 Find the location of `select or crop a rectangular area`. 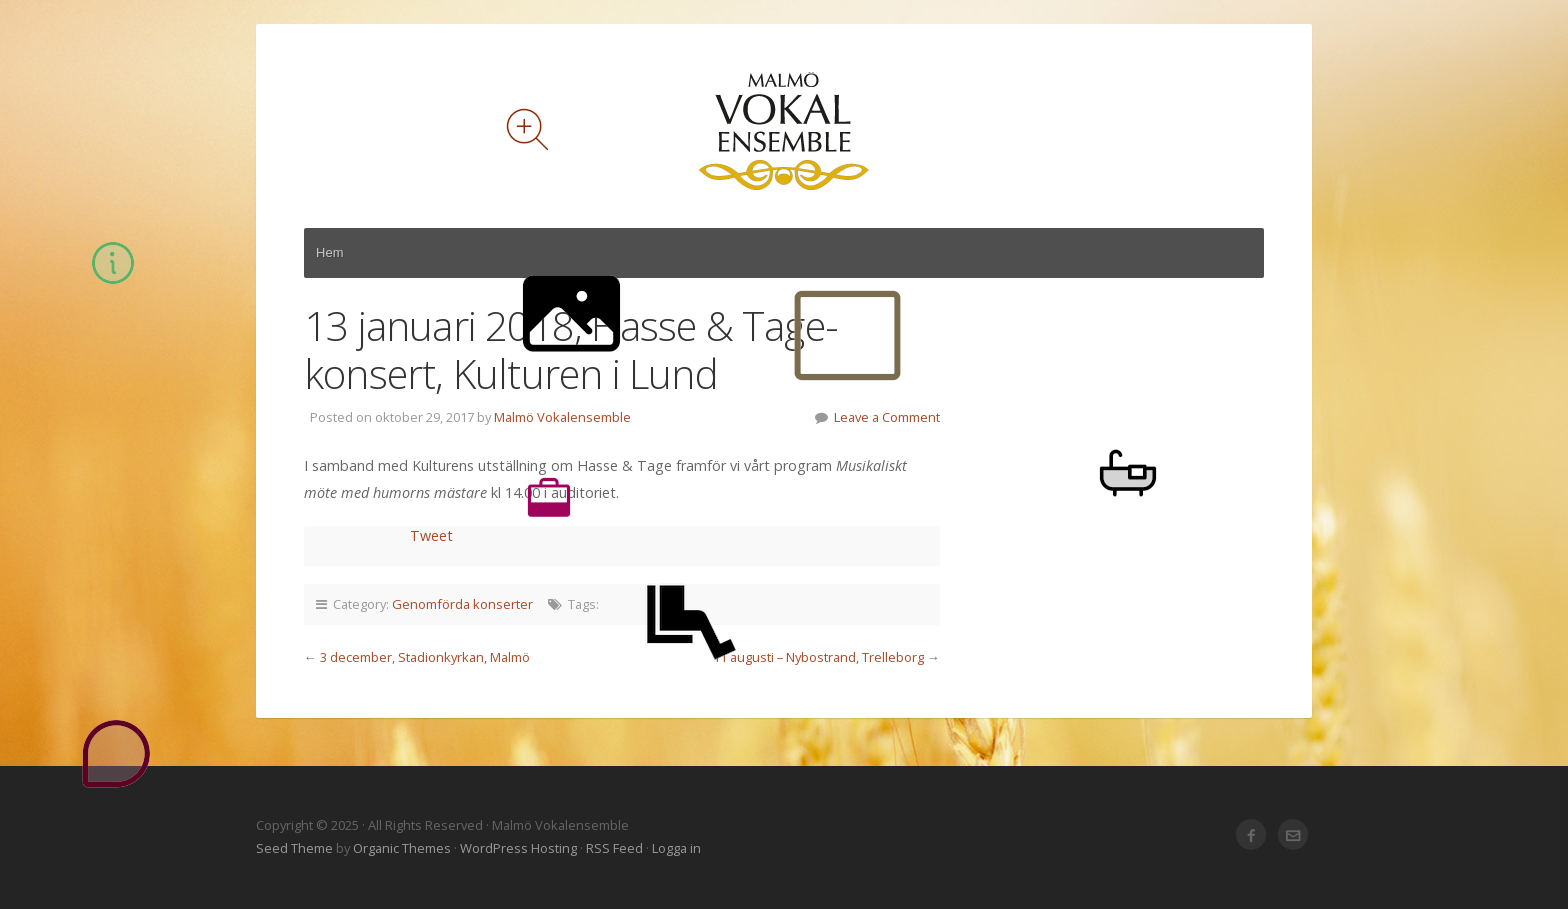

select or crop a rectangular area is located at coordinates (847, 335).